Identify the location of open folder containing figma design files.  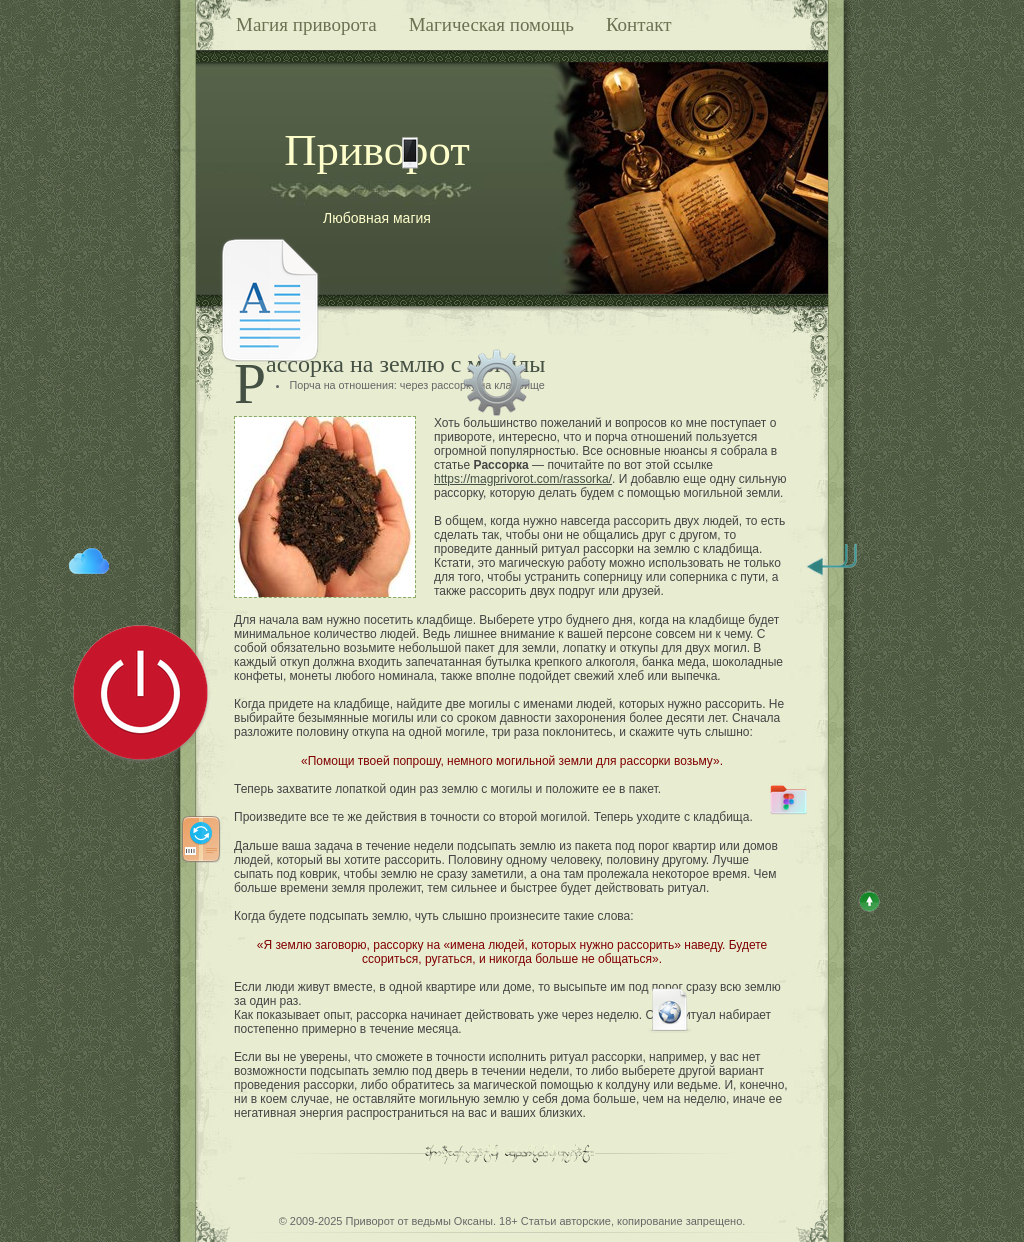
(788, 800).